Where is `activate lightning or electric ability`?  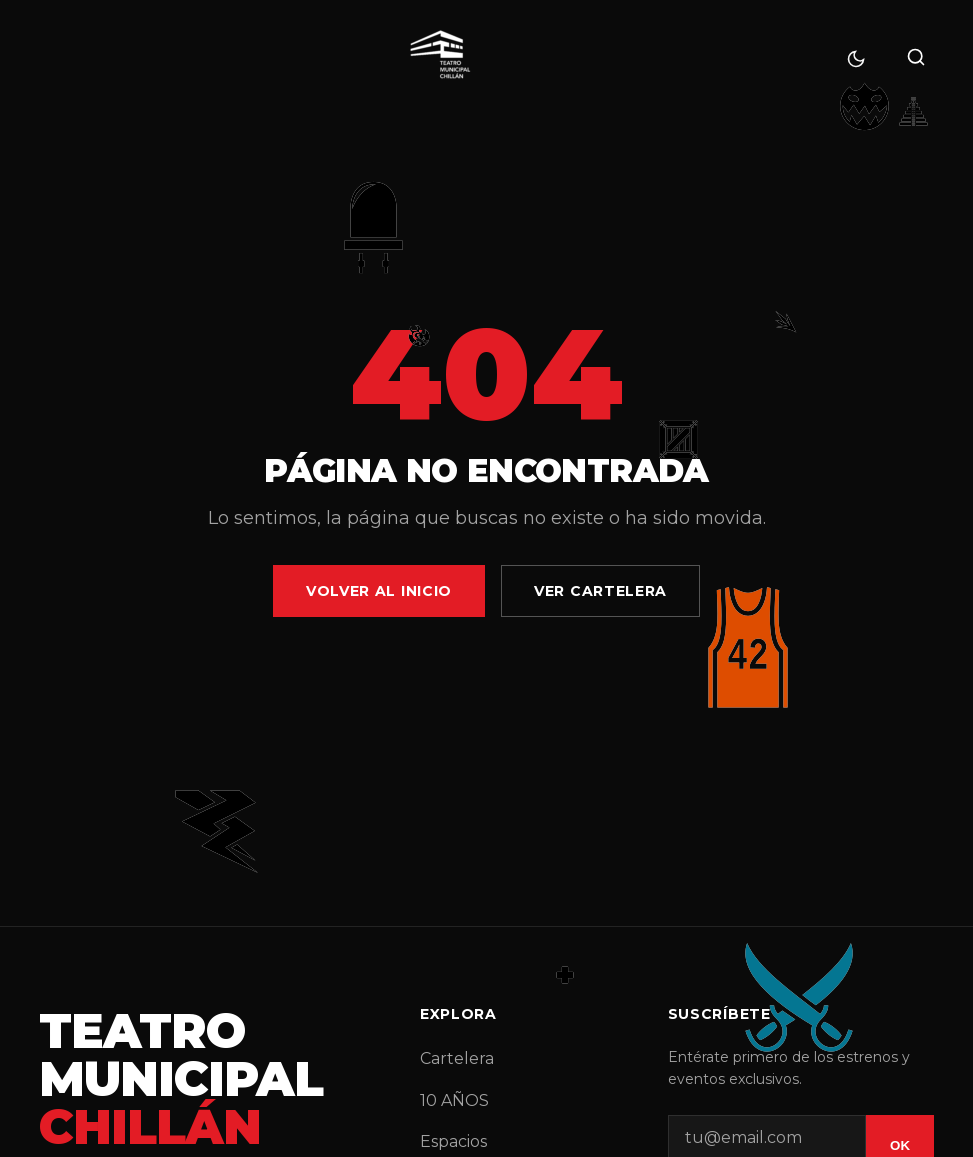 activate lightning or electric ability is located at coordinates (216, 831).